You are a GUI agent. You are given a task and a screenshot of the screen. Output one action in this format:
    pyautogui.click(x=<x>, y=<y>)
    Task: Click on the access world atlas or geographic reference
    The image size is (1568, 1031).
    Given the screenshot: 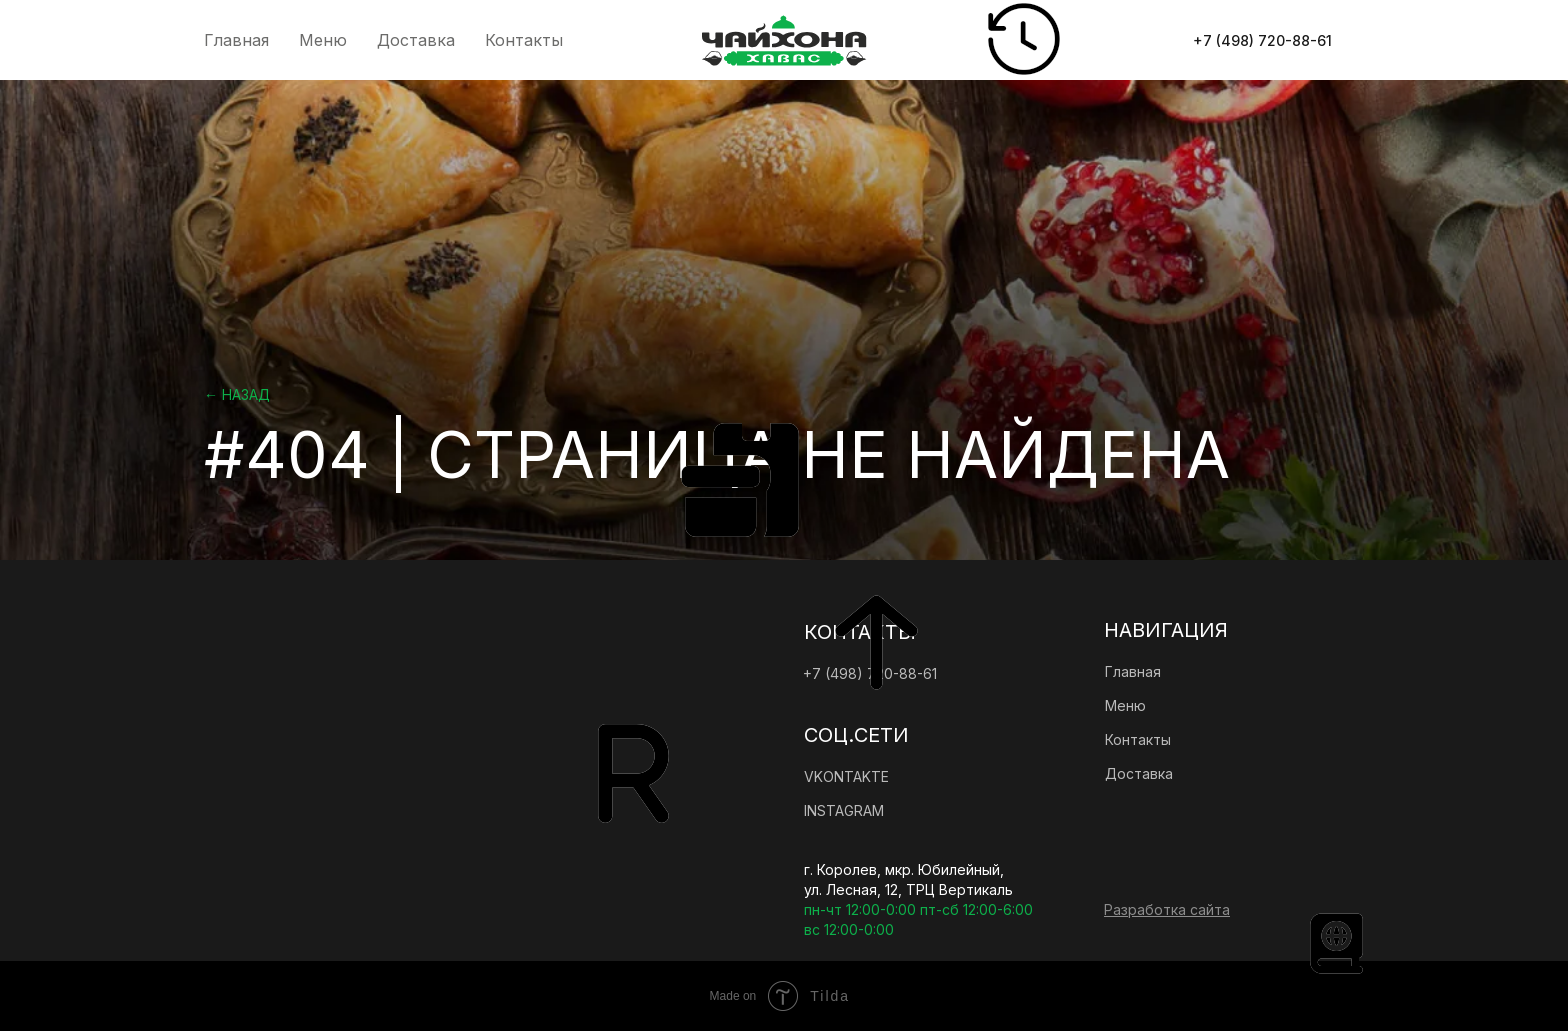 What is the action you would take?
    pyautogui.click(x=1336, y=943)
    